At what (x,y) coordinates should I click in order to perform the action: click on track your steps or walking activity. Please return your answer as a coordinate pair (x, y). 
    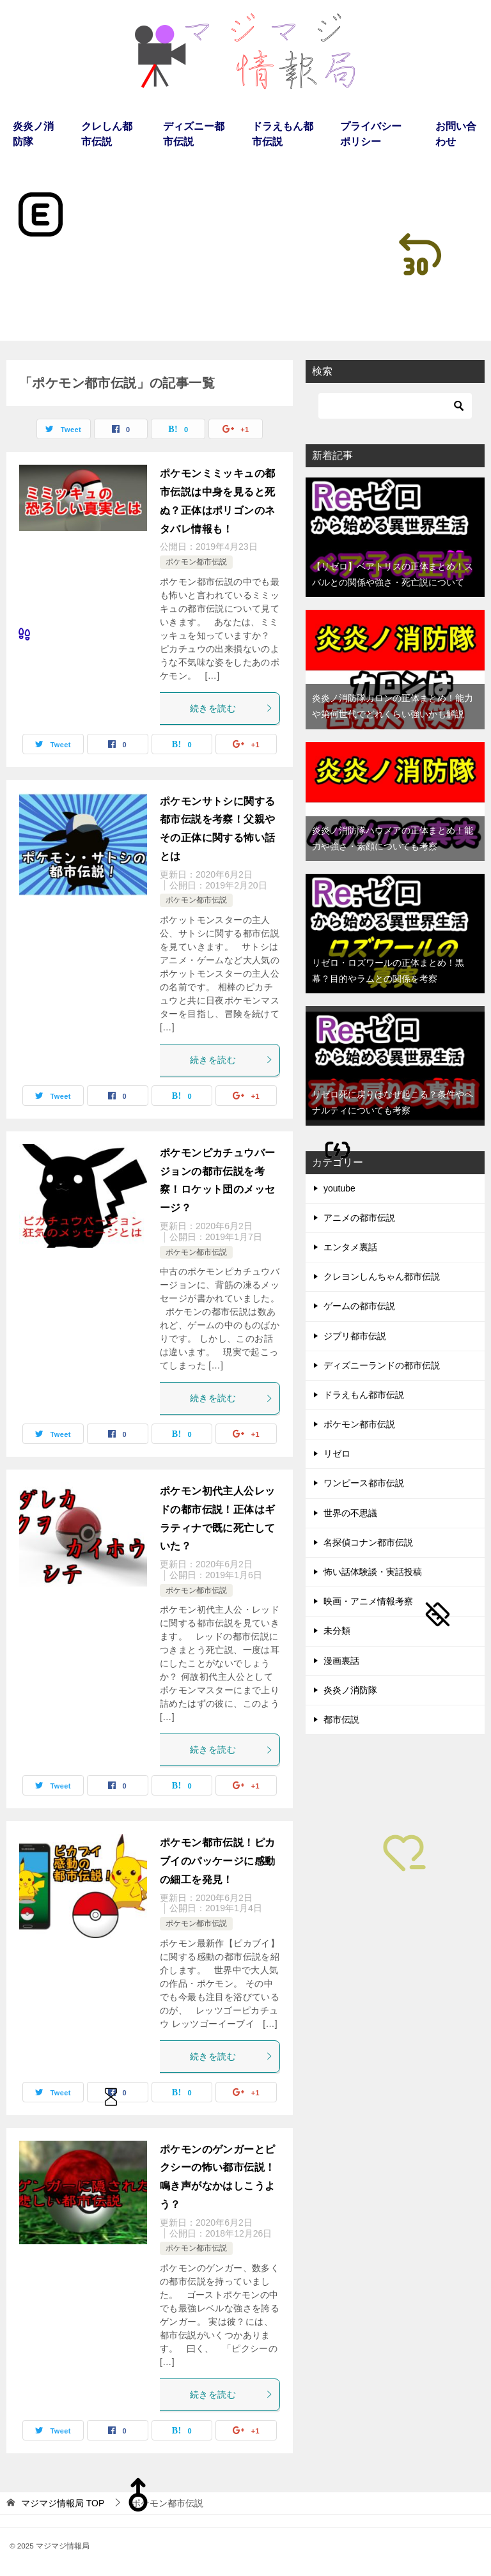
    Looking at the image, I should click on (24, 634).